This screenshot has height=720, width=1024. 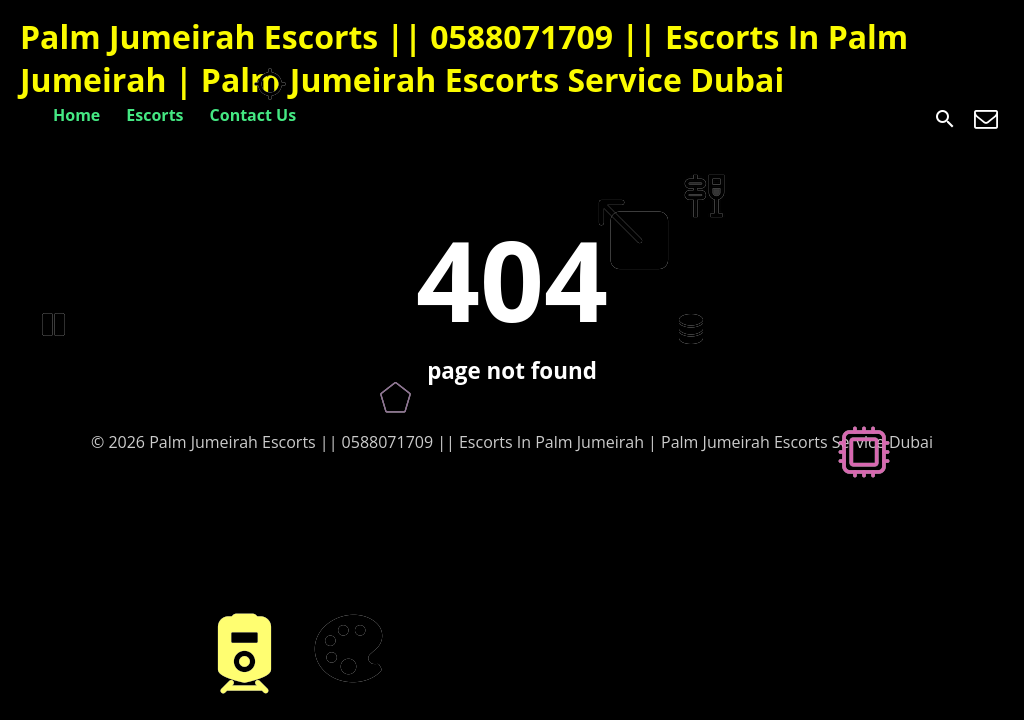 What do you see at coordinates (348, 648) in the screenshot?
I see `open color picker or theme settings` at bounding box center [348, 648].